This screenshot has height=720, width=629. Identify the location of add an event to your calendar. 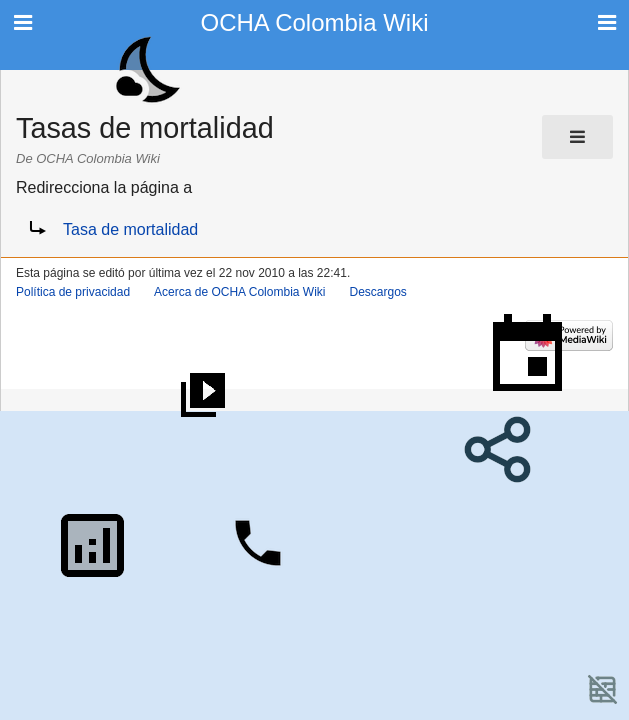
(527, 356).